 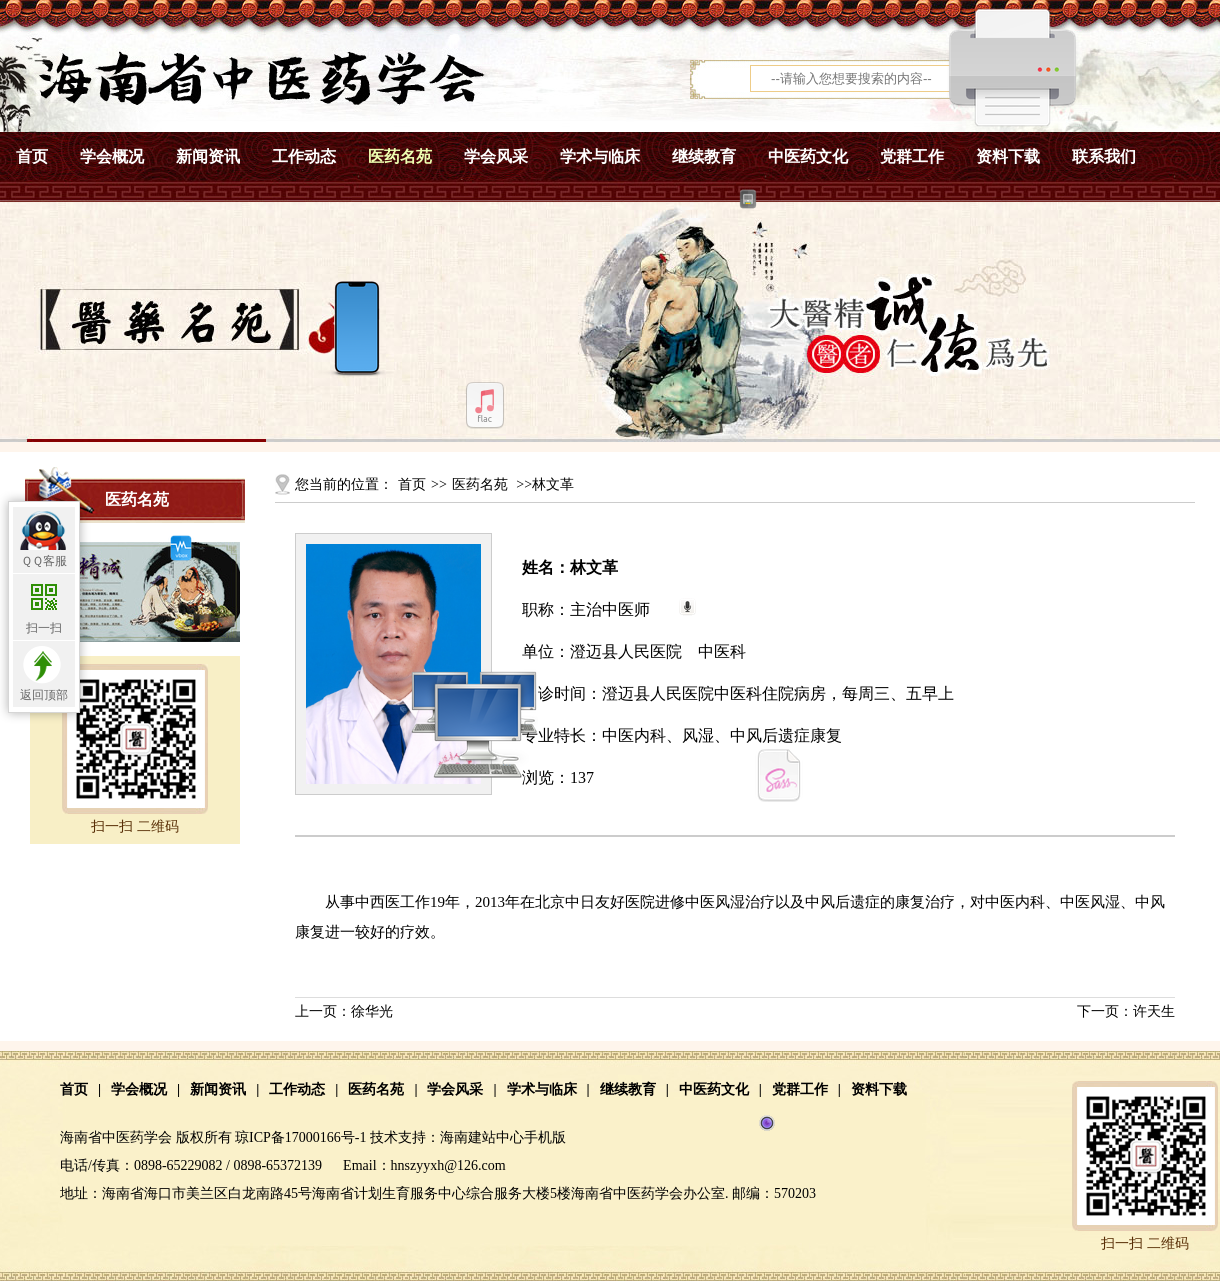 What do you see at coordinates (687, 606) in the screenshot?
I see `access microphone settings` at bounding box center [687, 606].